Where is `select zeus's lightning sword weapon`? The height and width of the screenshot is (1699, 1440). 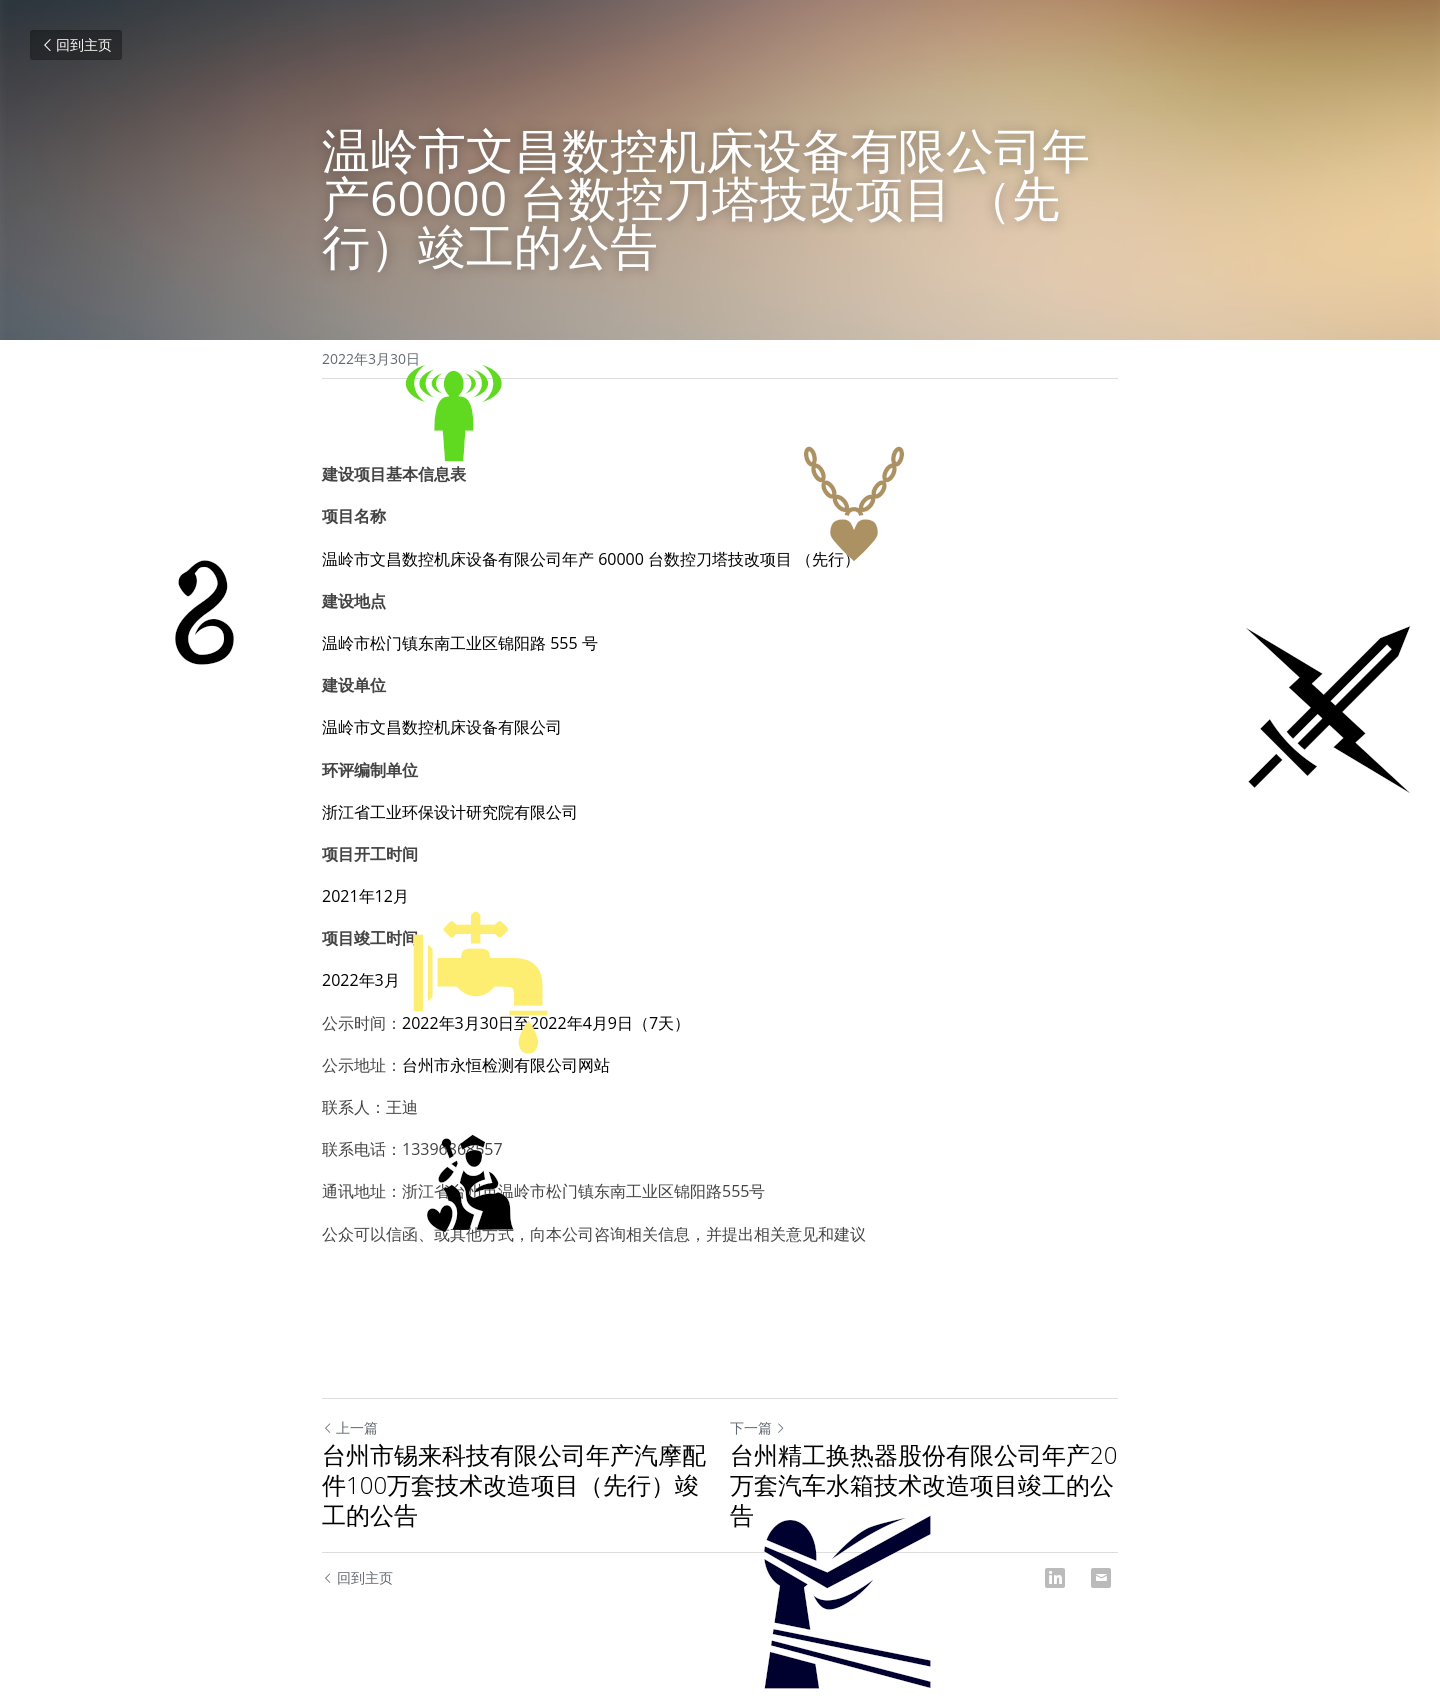
select zeus's lightning sword weapon is located at coordinates (1327, 709).